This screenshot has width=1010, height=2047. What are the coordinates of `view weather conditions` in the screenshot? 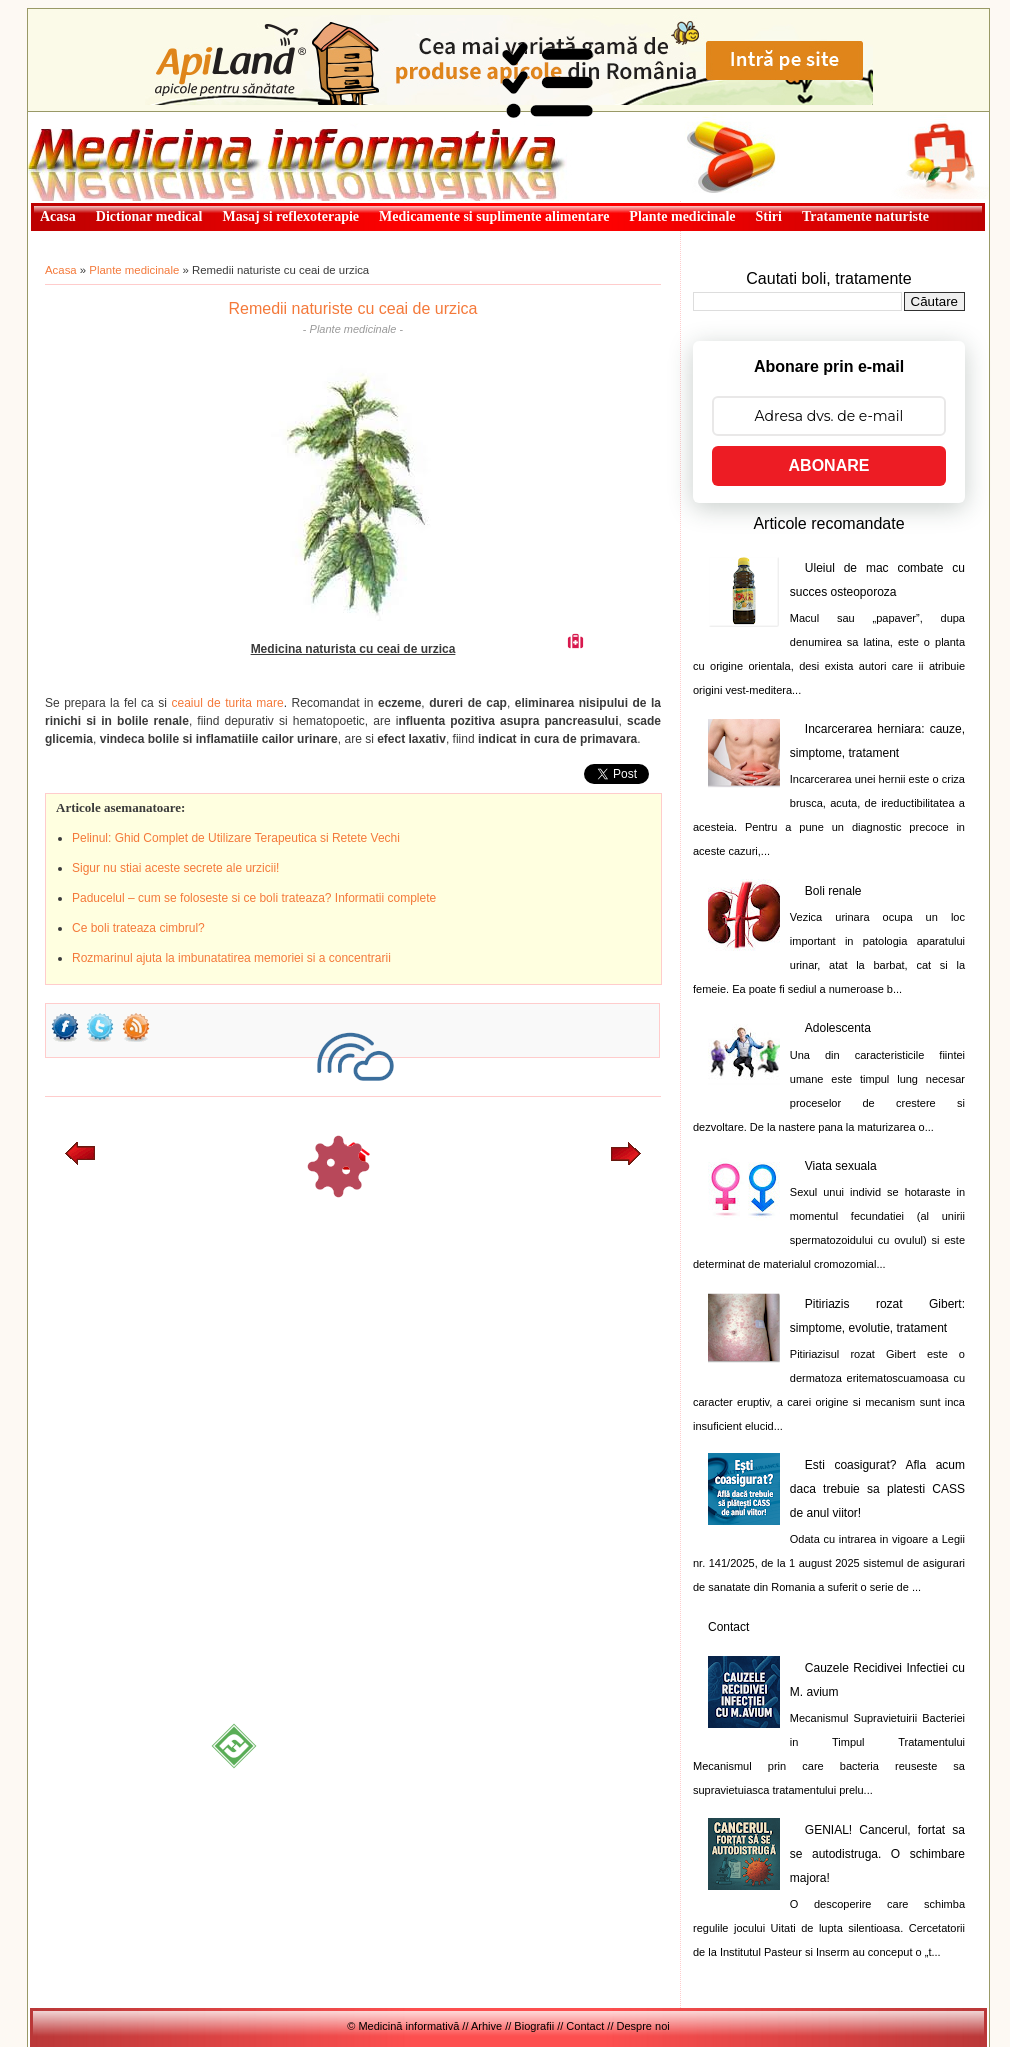 It's located at (355, 1055).